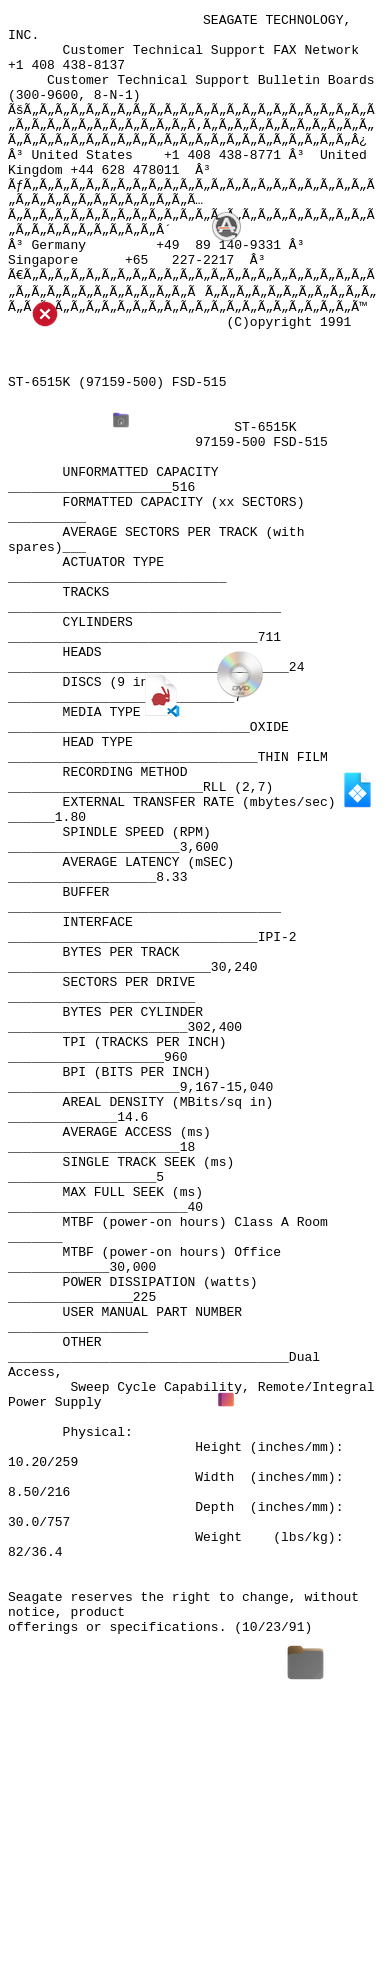  What do you see at coordinates (357, 790) in the screenshot?
I see `windows control panel file running through wine compatibility layer` at bounding box center [357, 790].